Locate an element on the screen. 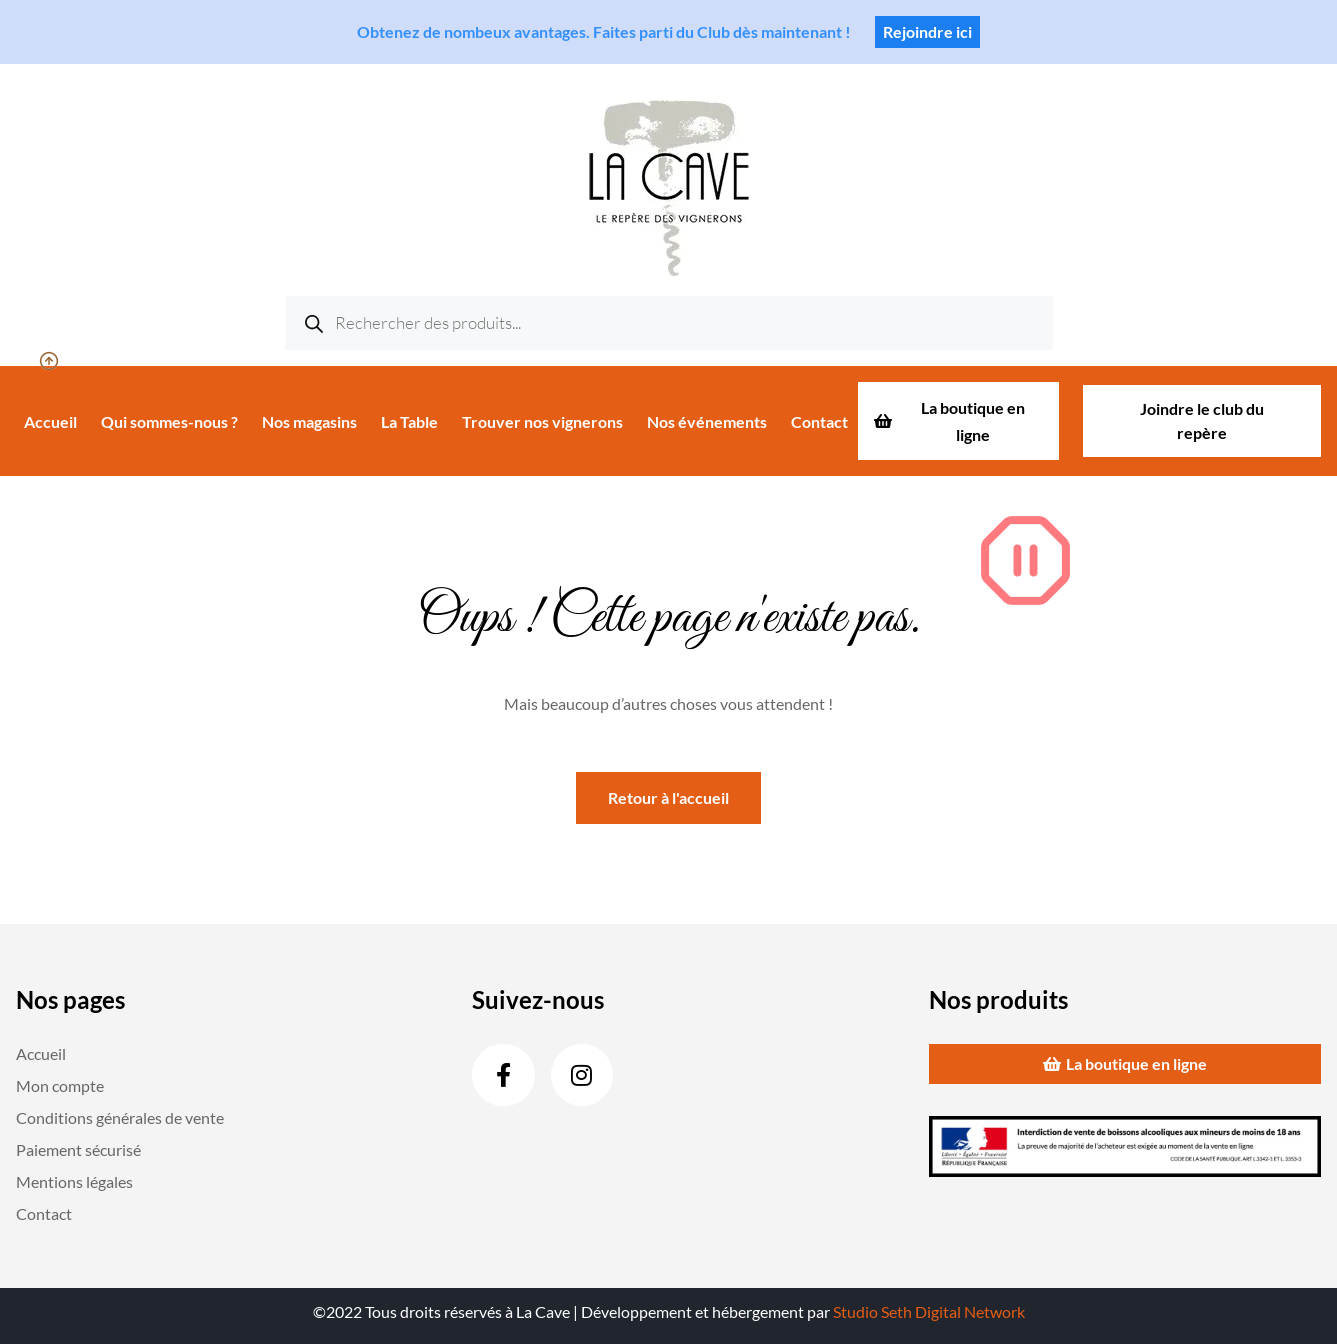  pause or halt a process is located at coordinates (1025, 560).